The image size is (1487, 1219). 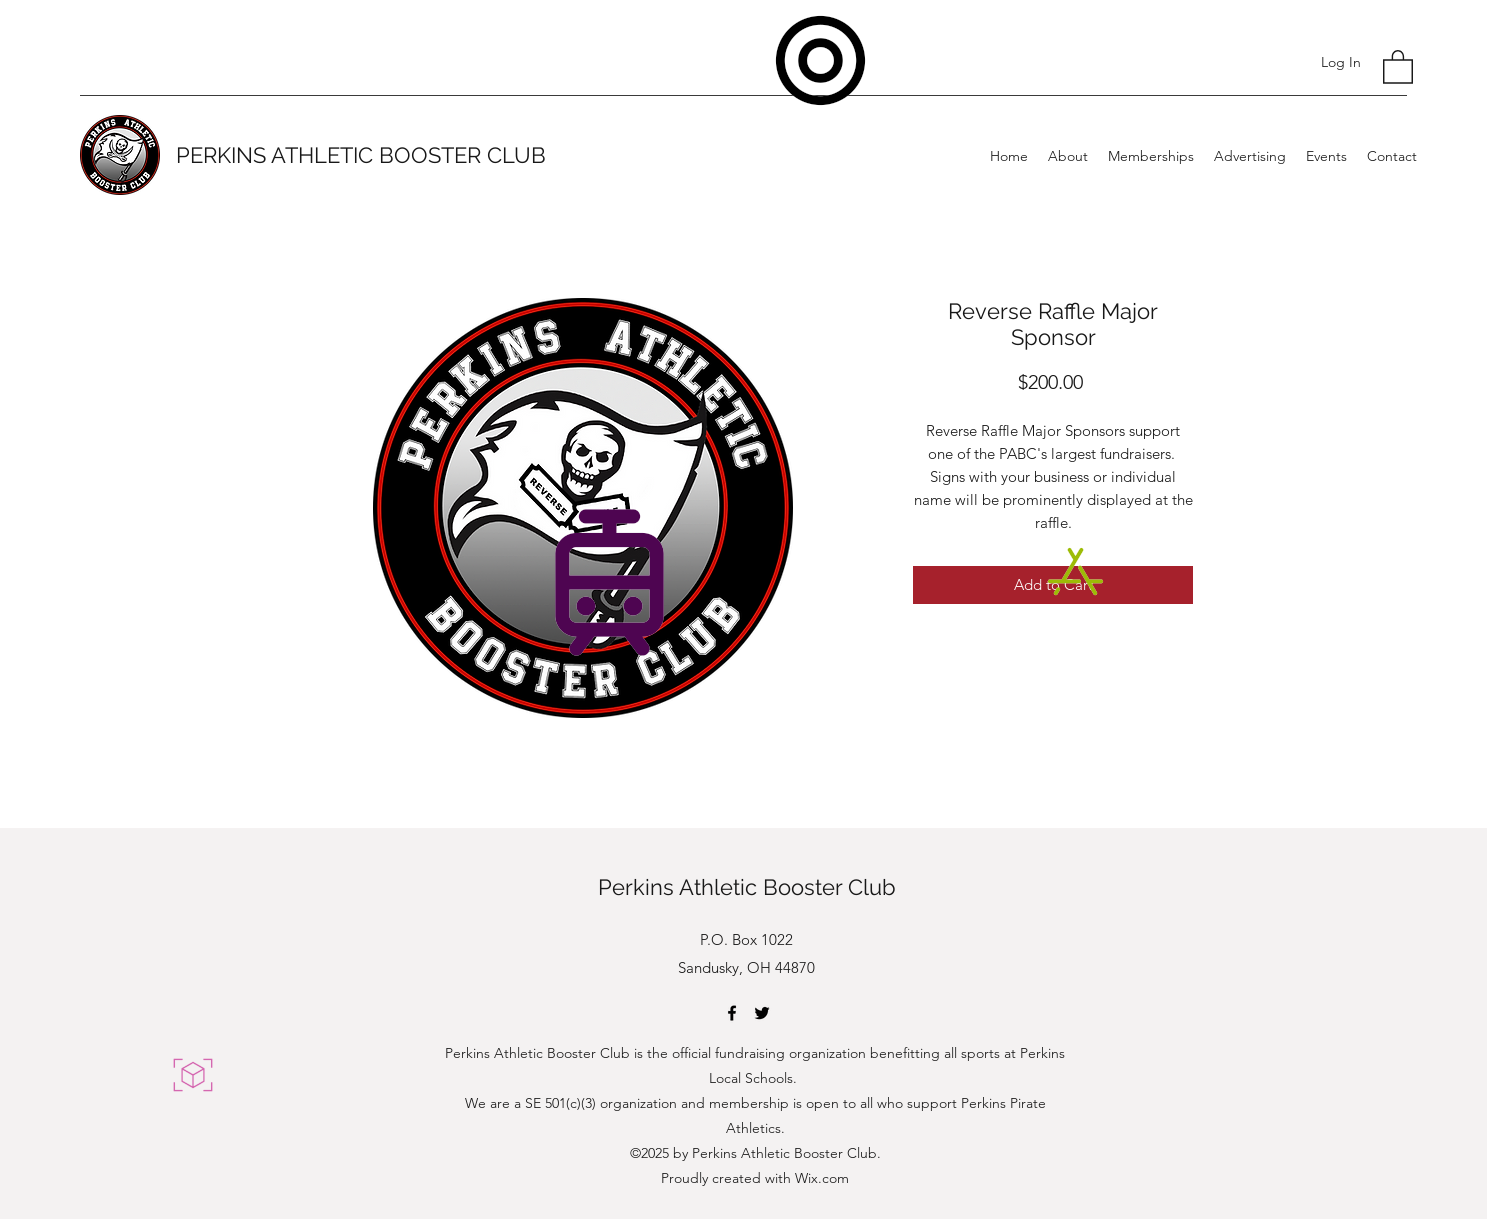 I want to click on selected radio button option, so click(x=820, y=60).